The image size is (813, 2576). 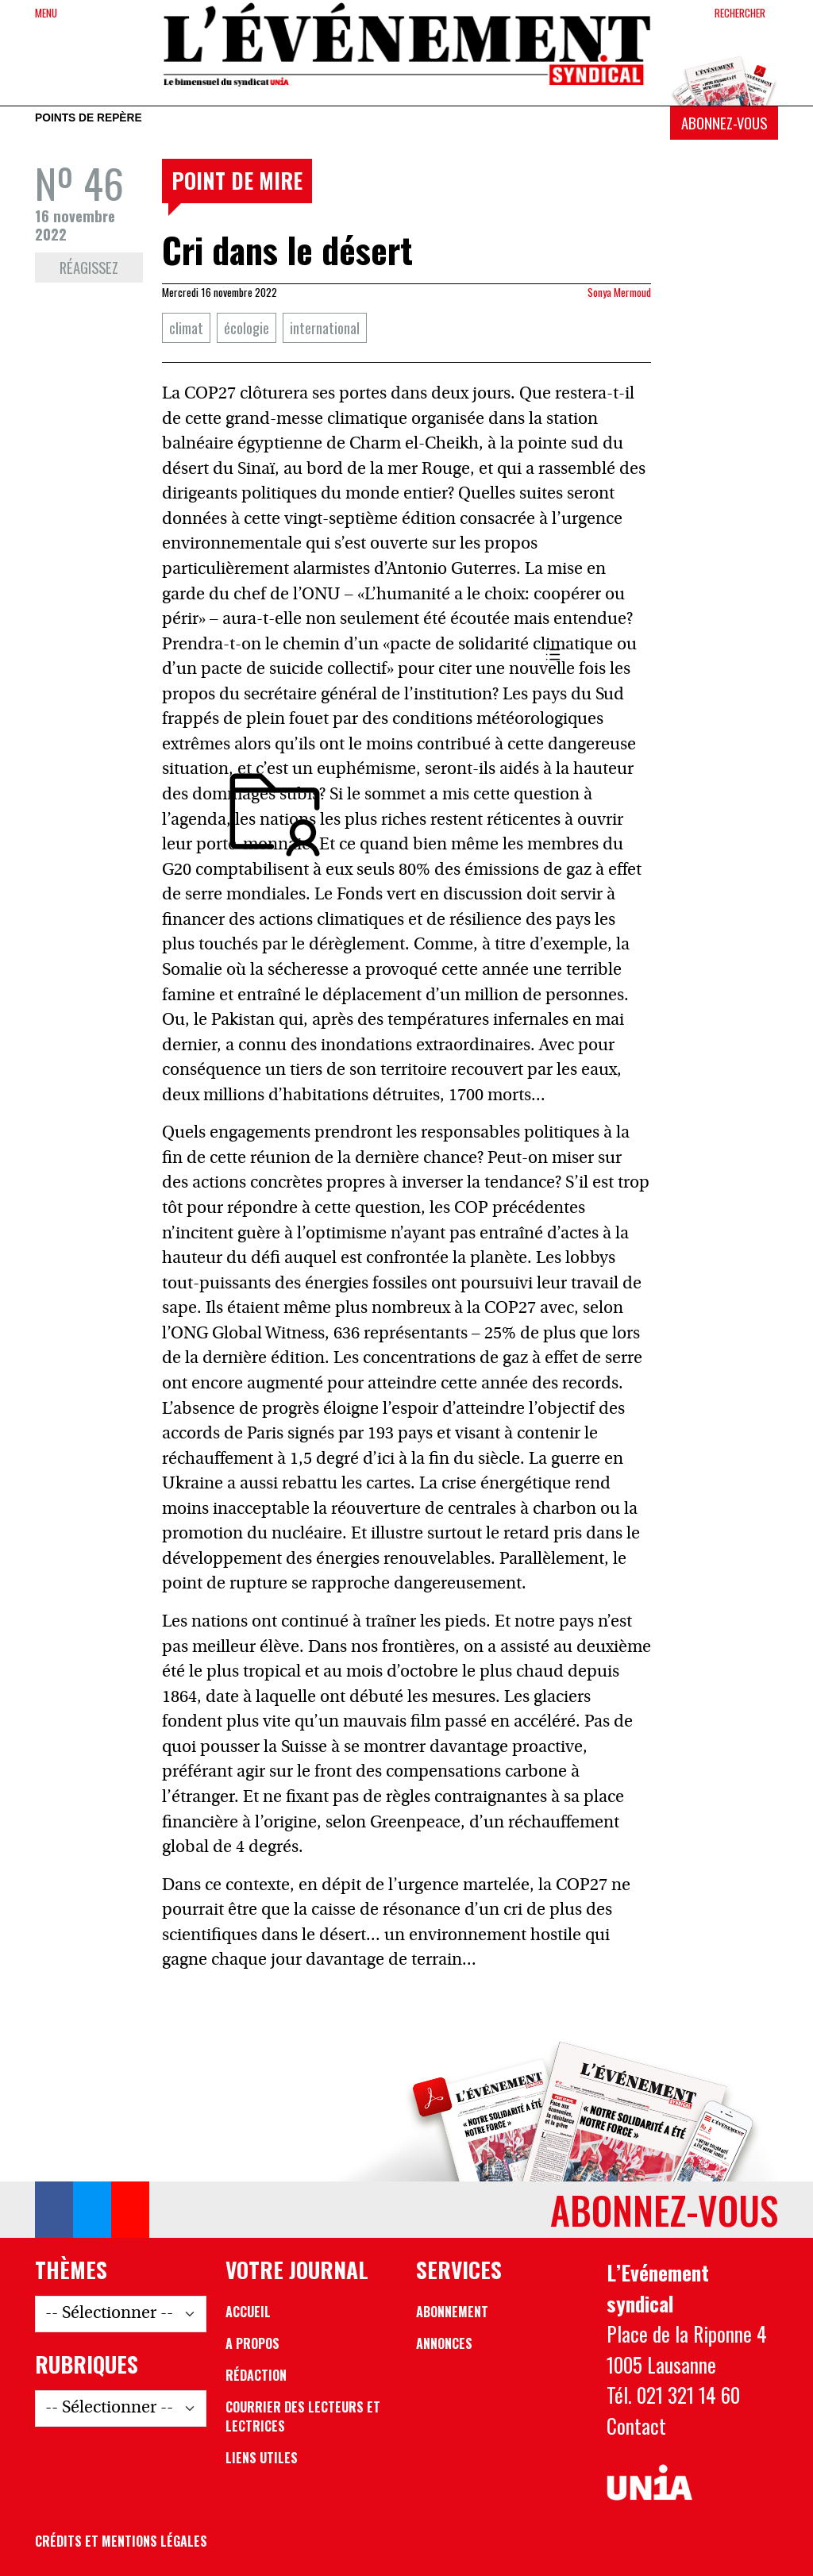 I want to click on view items in list format, so click(x=553, y=654).